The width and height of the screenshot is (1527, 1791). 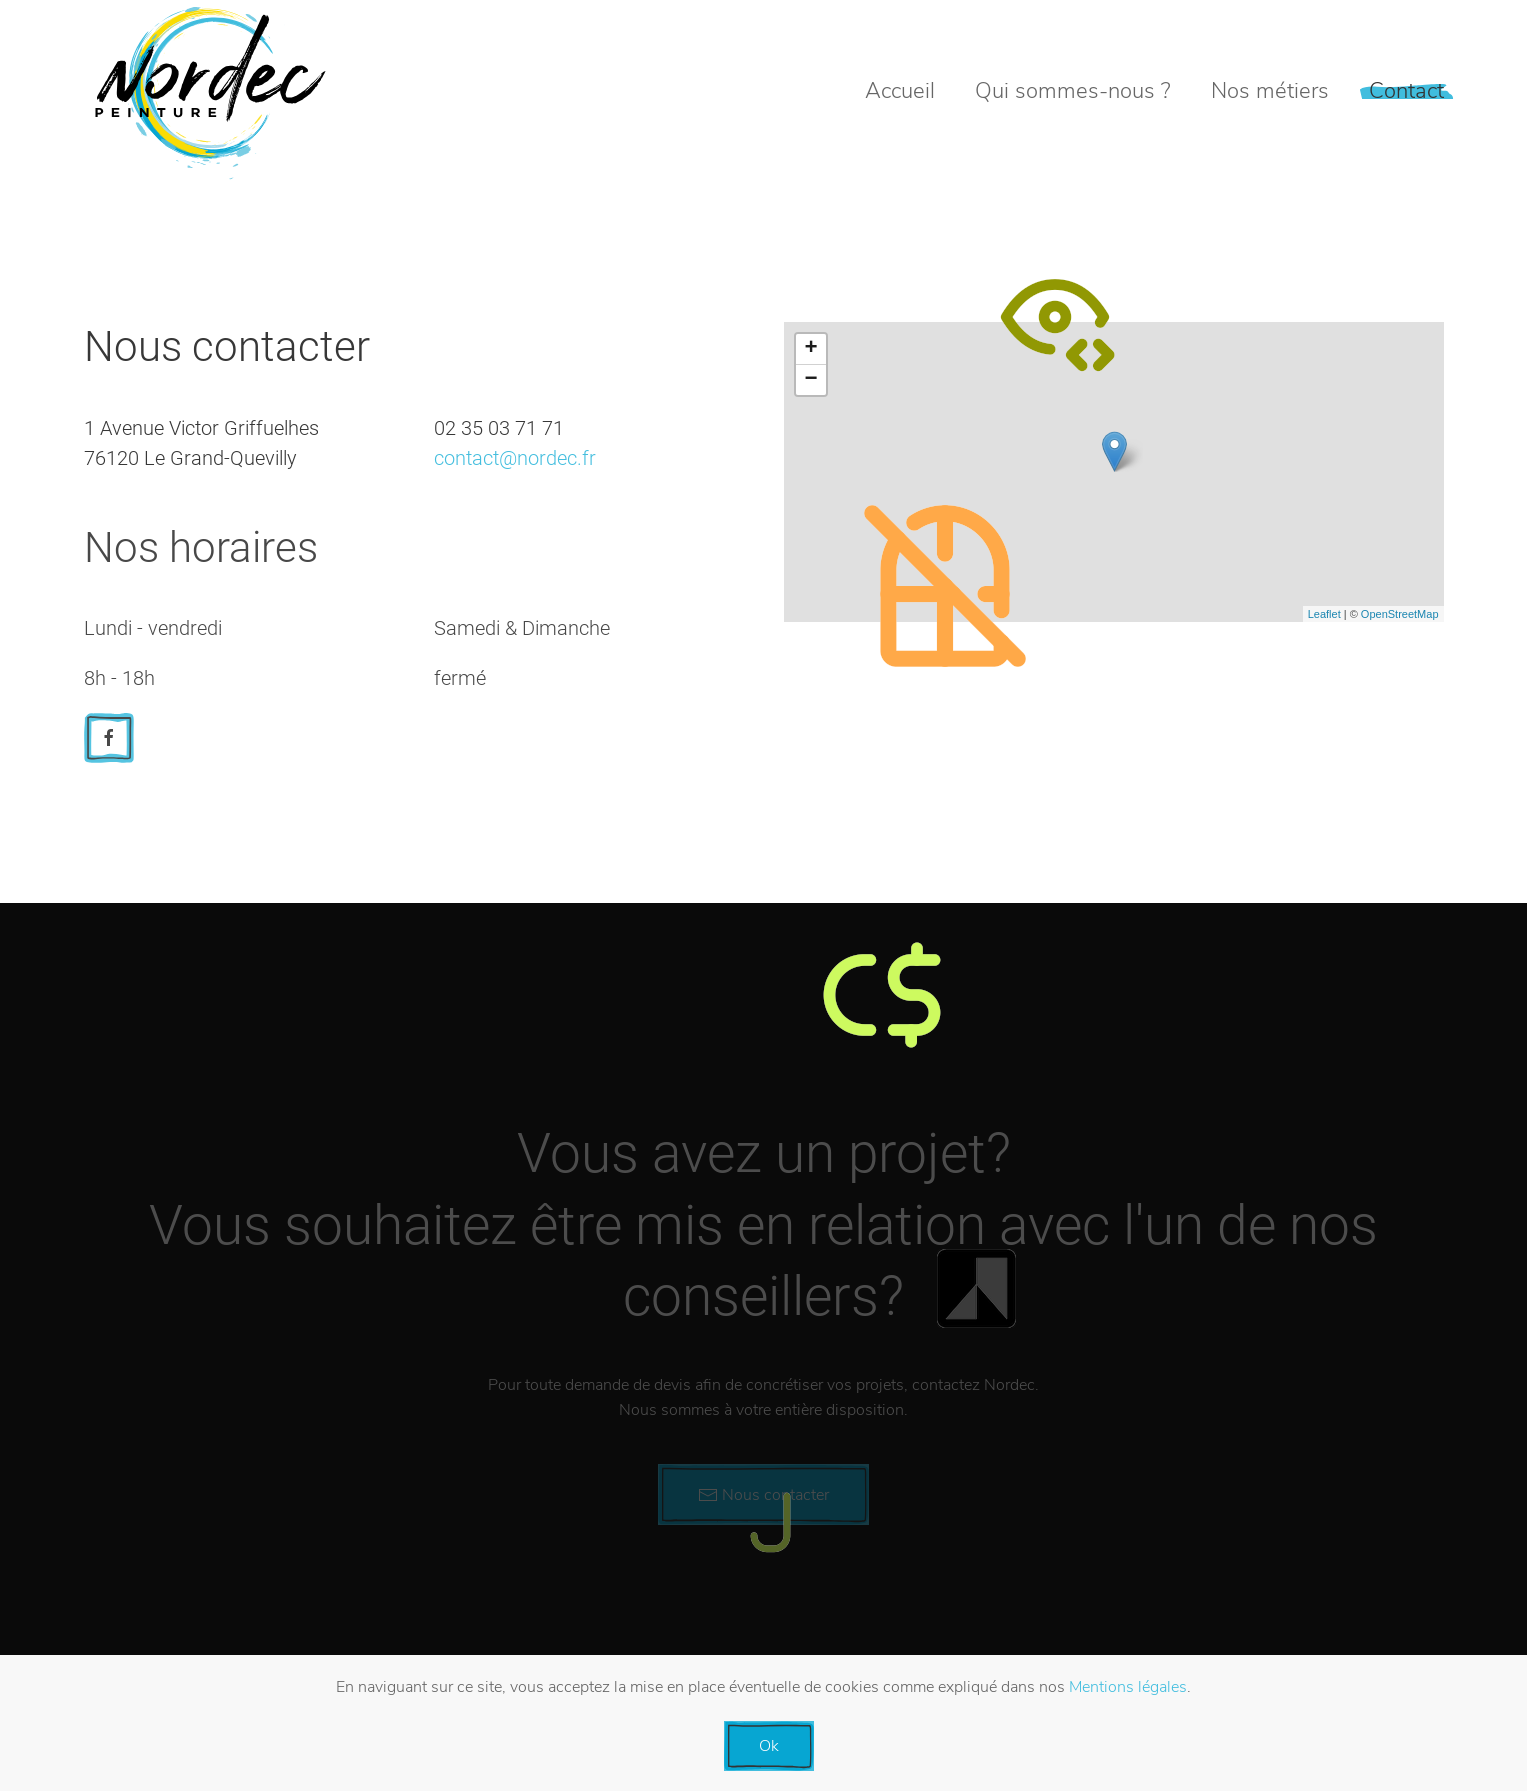 I want to click on window or panel is disabled, so click(x=945, y=586).